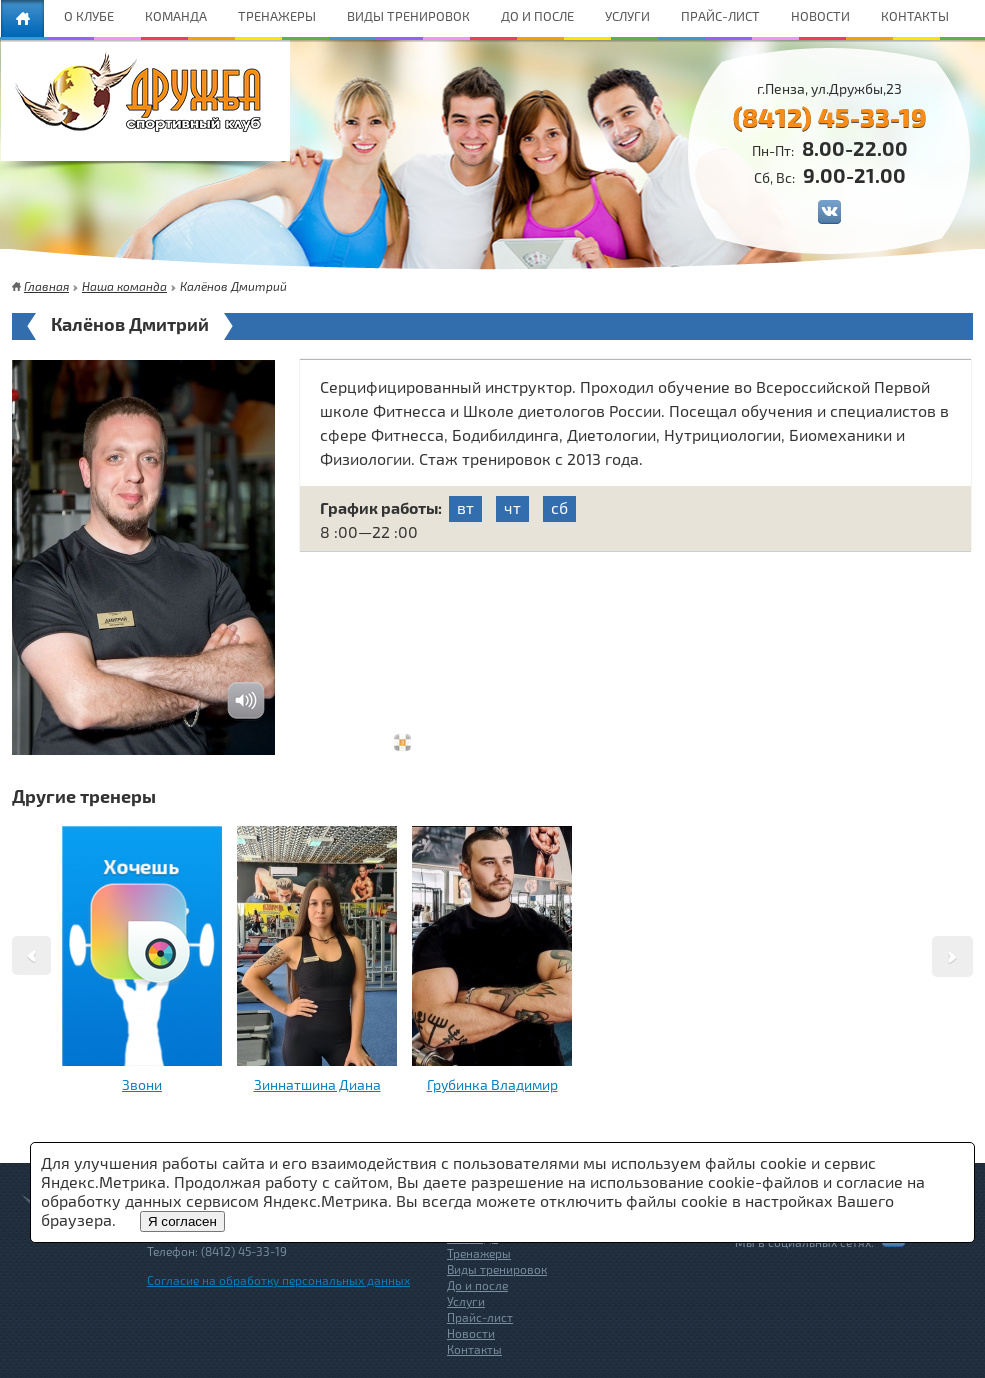  Describe the element at coordinates (402, 742) in the screenshot. I see `open ksudoku puzzle game` at that location.